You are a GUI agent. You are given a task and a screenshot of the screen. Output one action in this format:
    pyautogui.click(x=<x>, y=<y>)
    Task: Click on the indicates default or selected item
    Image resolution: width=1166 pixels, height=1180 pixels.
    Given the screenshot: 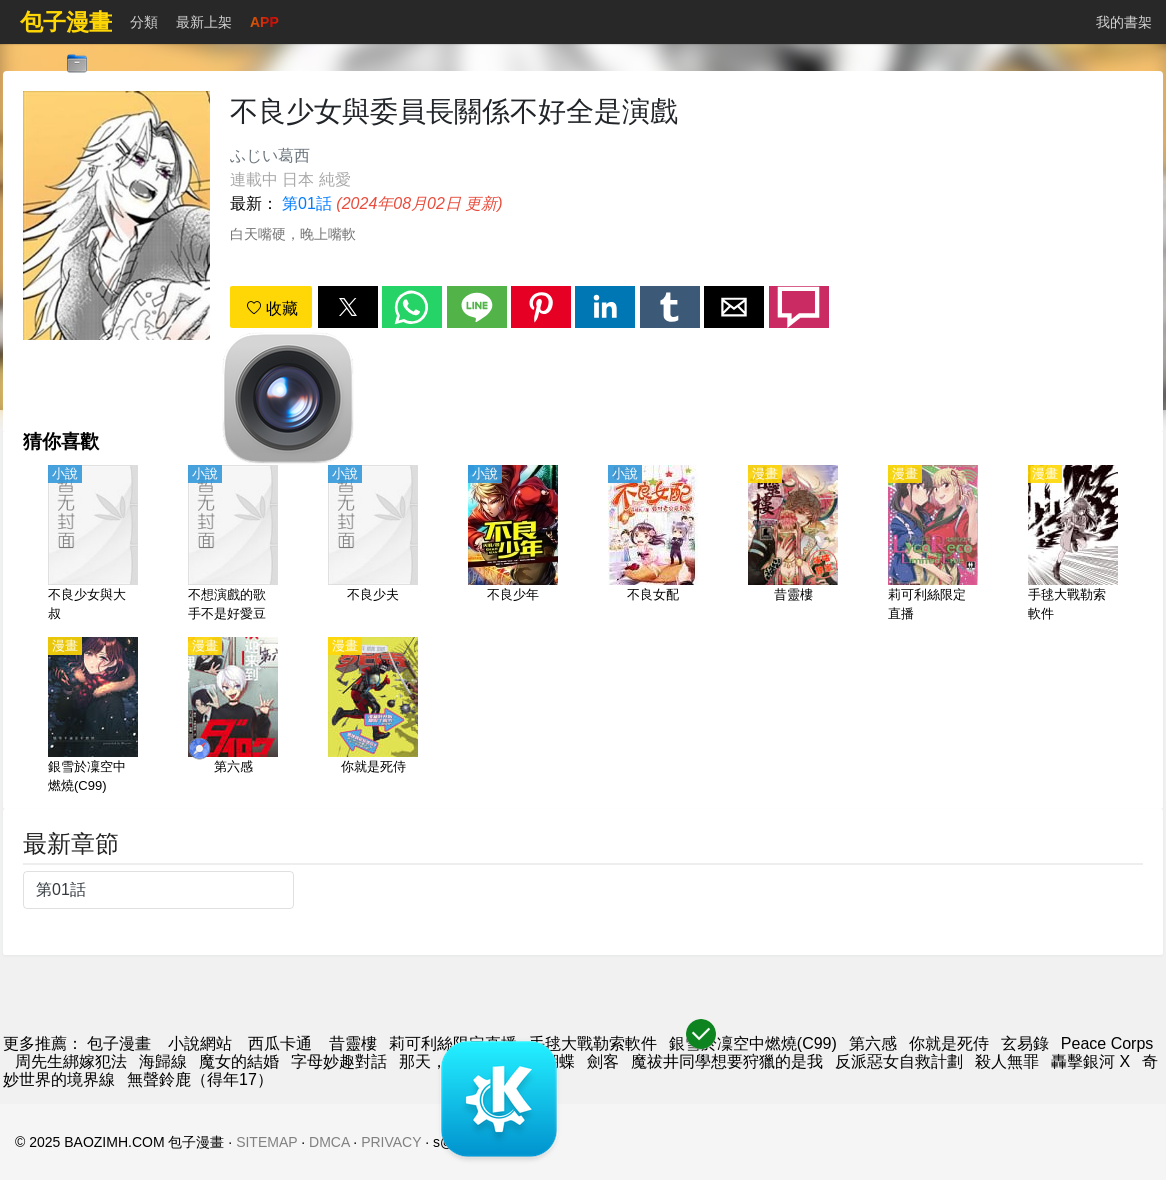 What is the action you would take?
    pyautogui.click(x=701, y=1034)
    